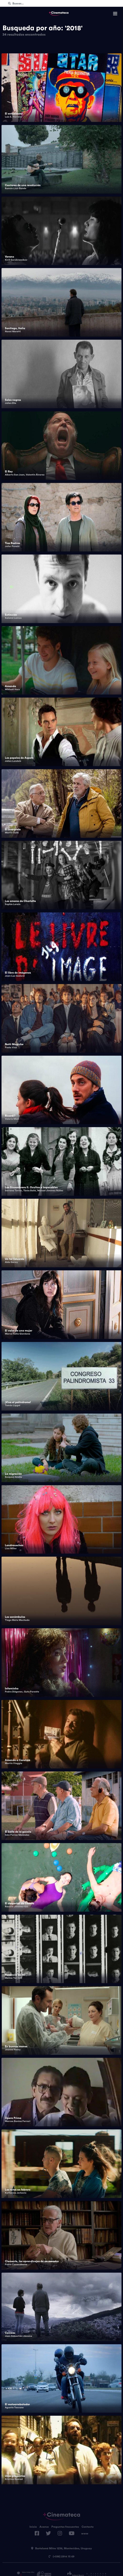 The width and height of the screenshot is (123, 2576). What do you see at coordinates (76, 1214) in the screenshot?
I see `view prescription details` at bounding box center [76, 1214].